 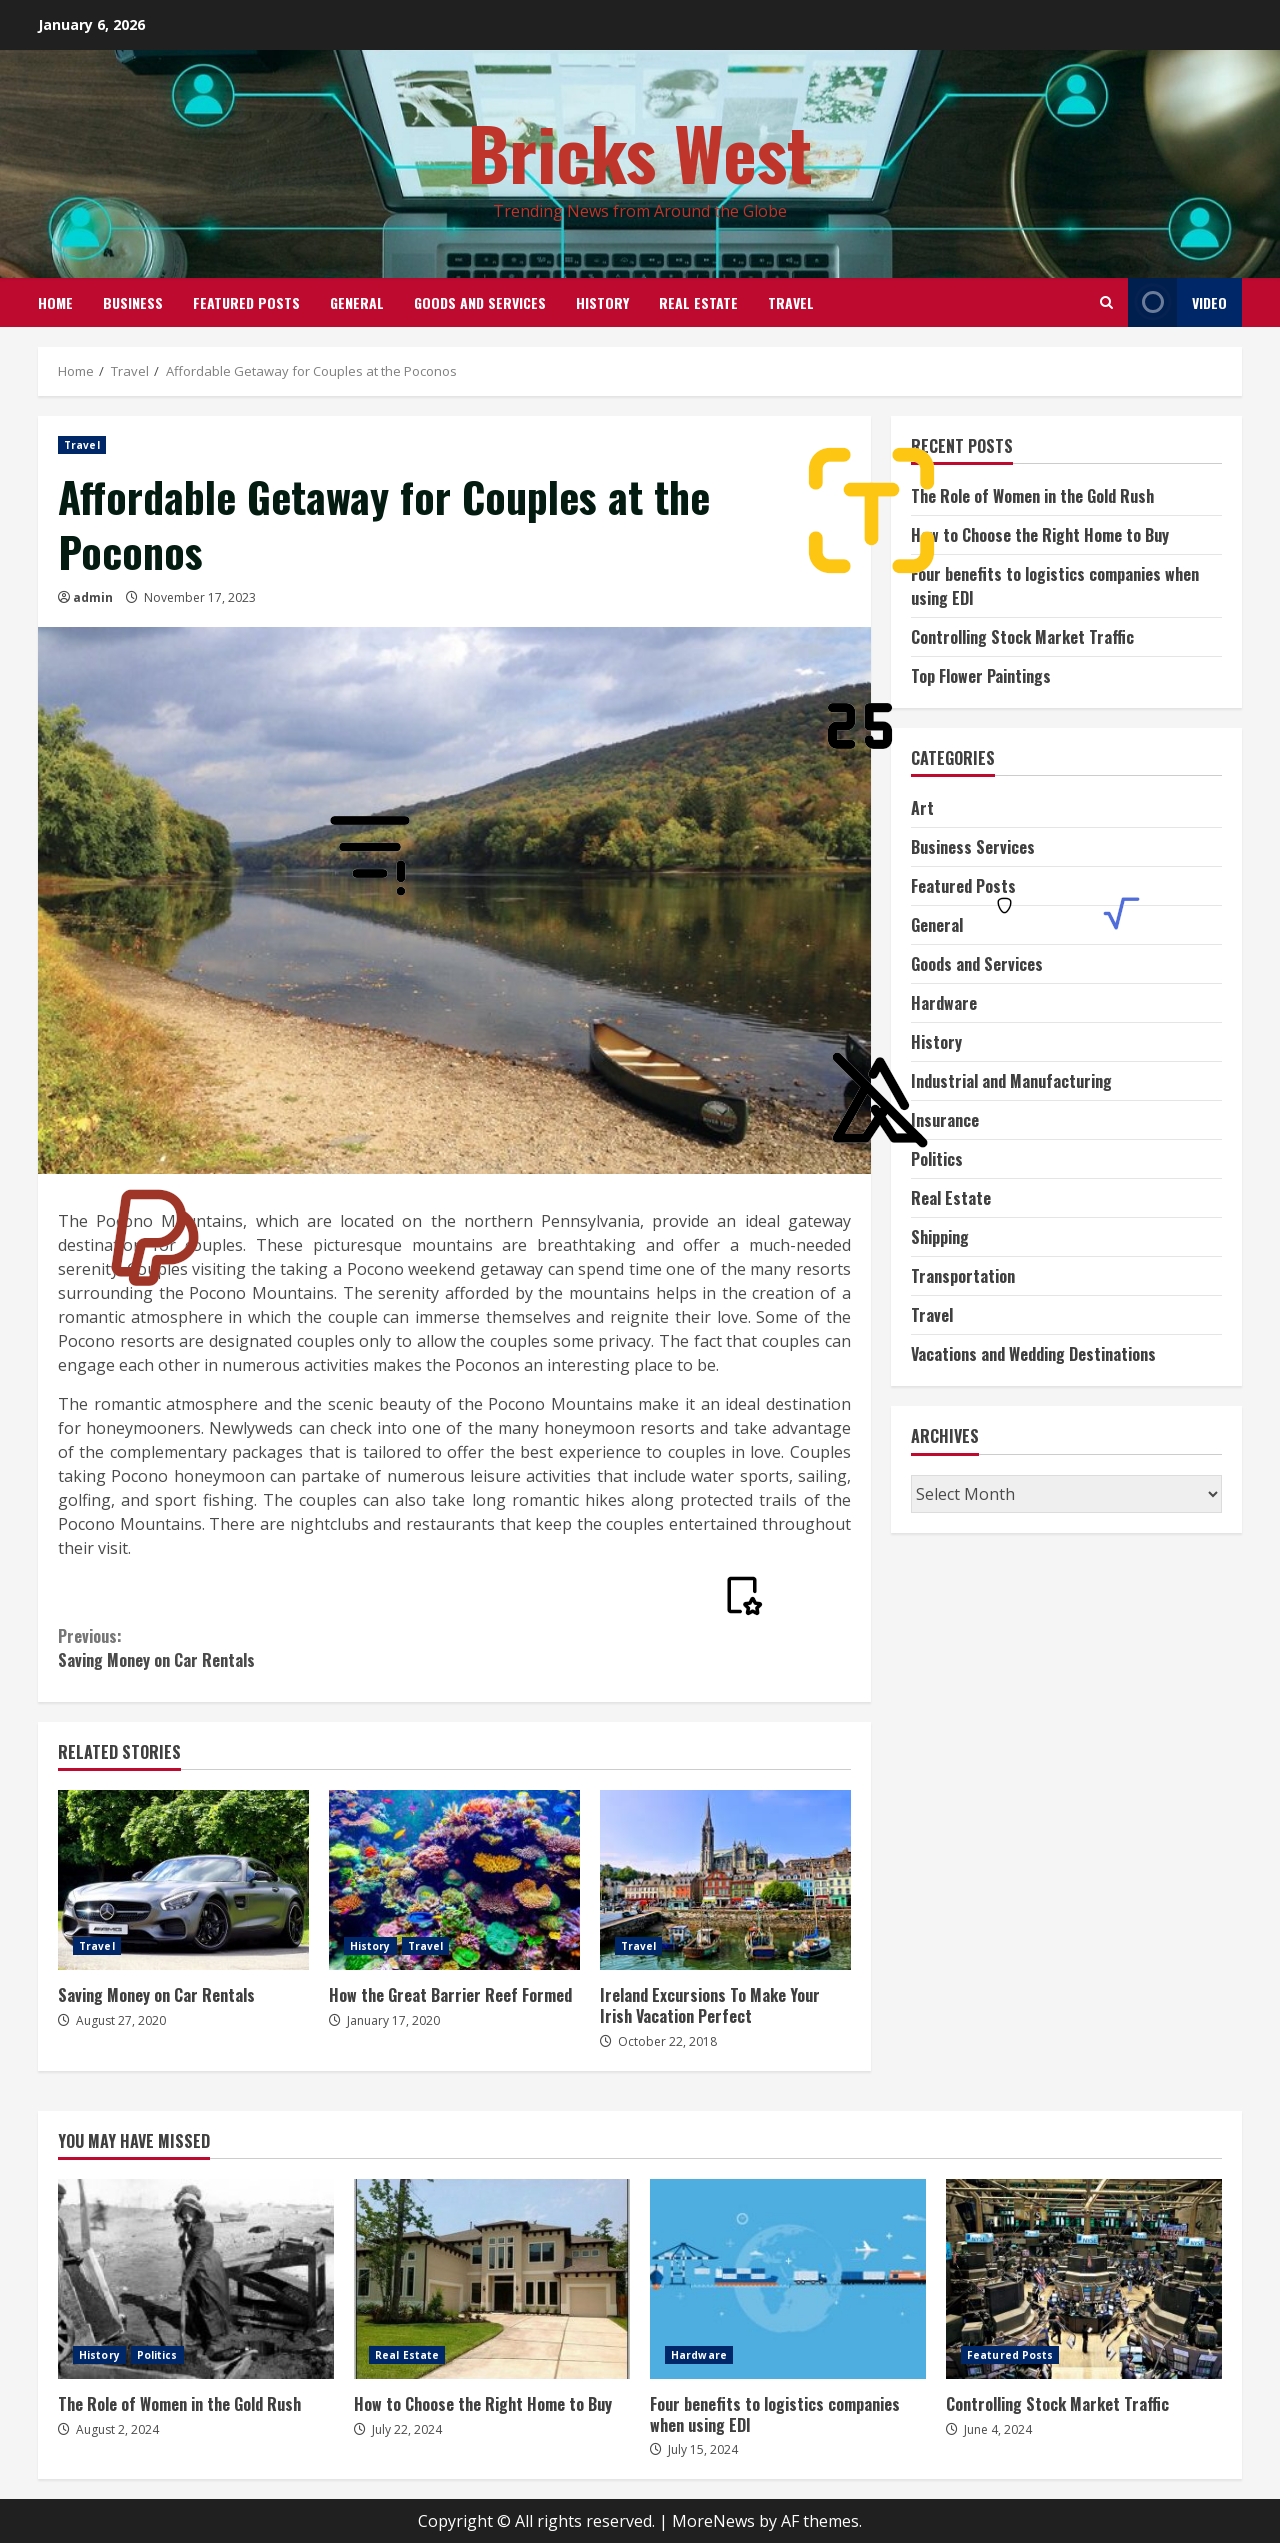 I want to click on indicates 25 items or notifications, so click(x=860, y=726).